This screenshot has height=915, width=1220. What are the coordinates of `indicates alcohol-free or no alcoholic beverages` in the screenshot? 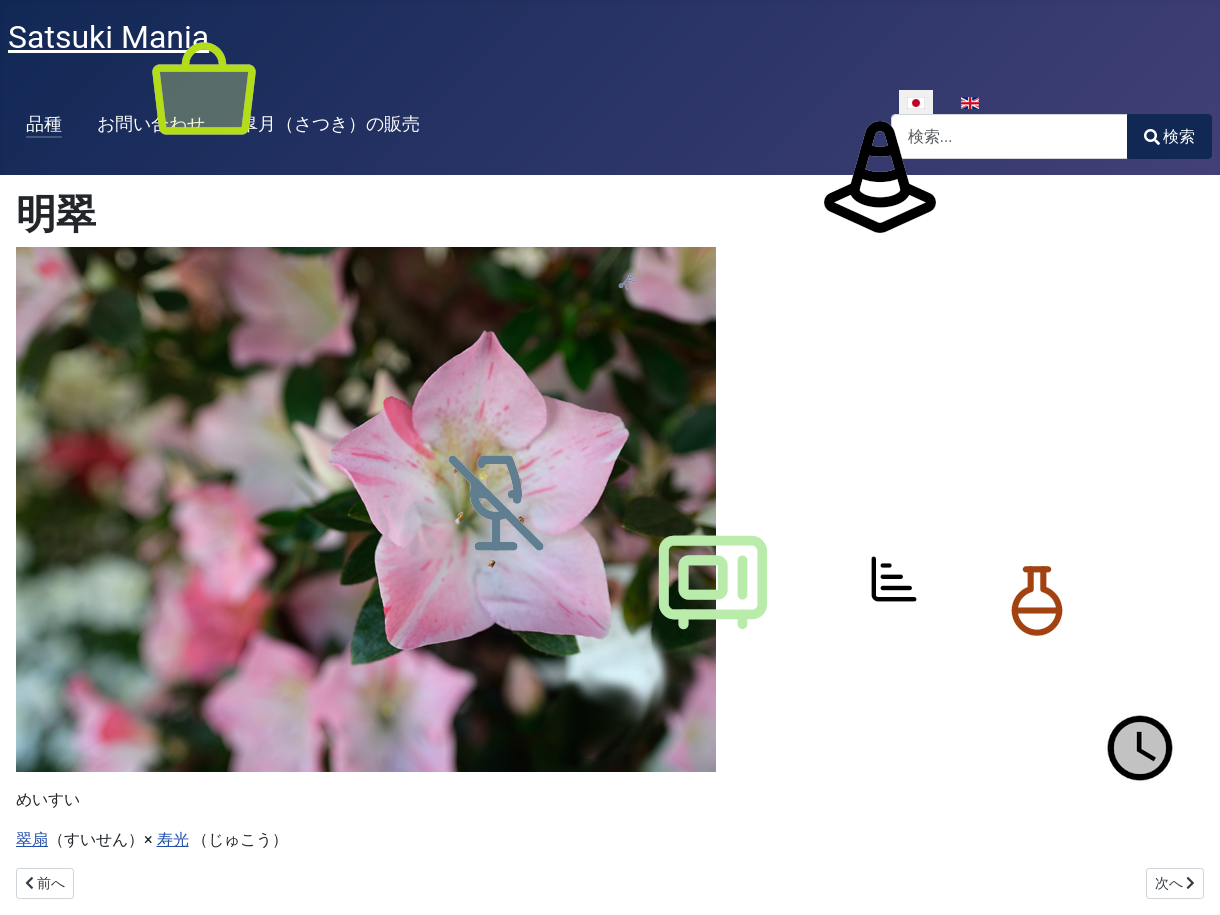 It's located at (496, 503).